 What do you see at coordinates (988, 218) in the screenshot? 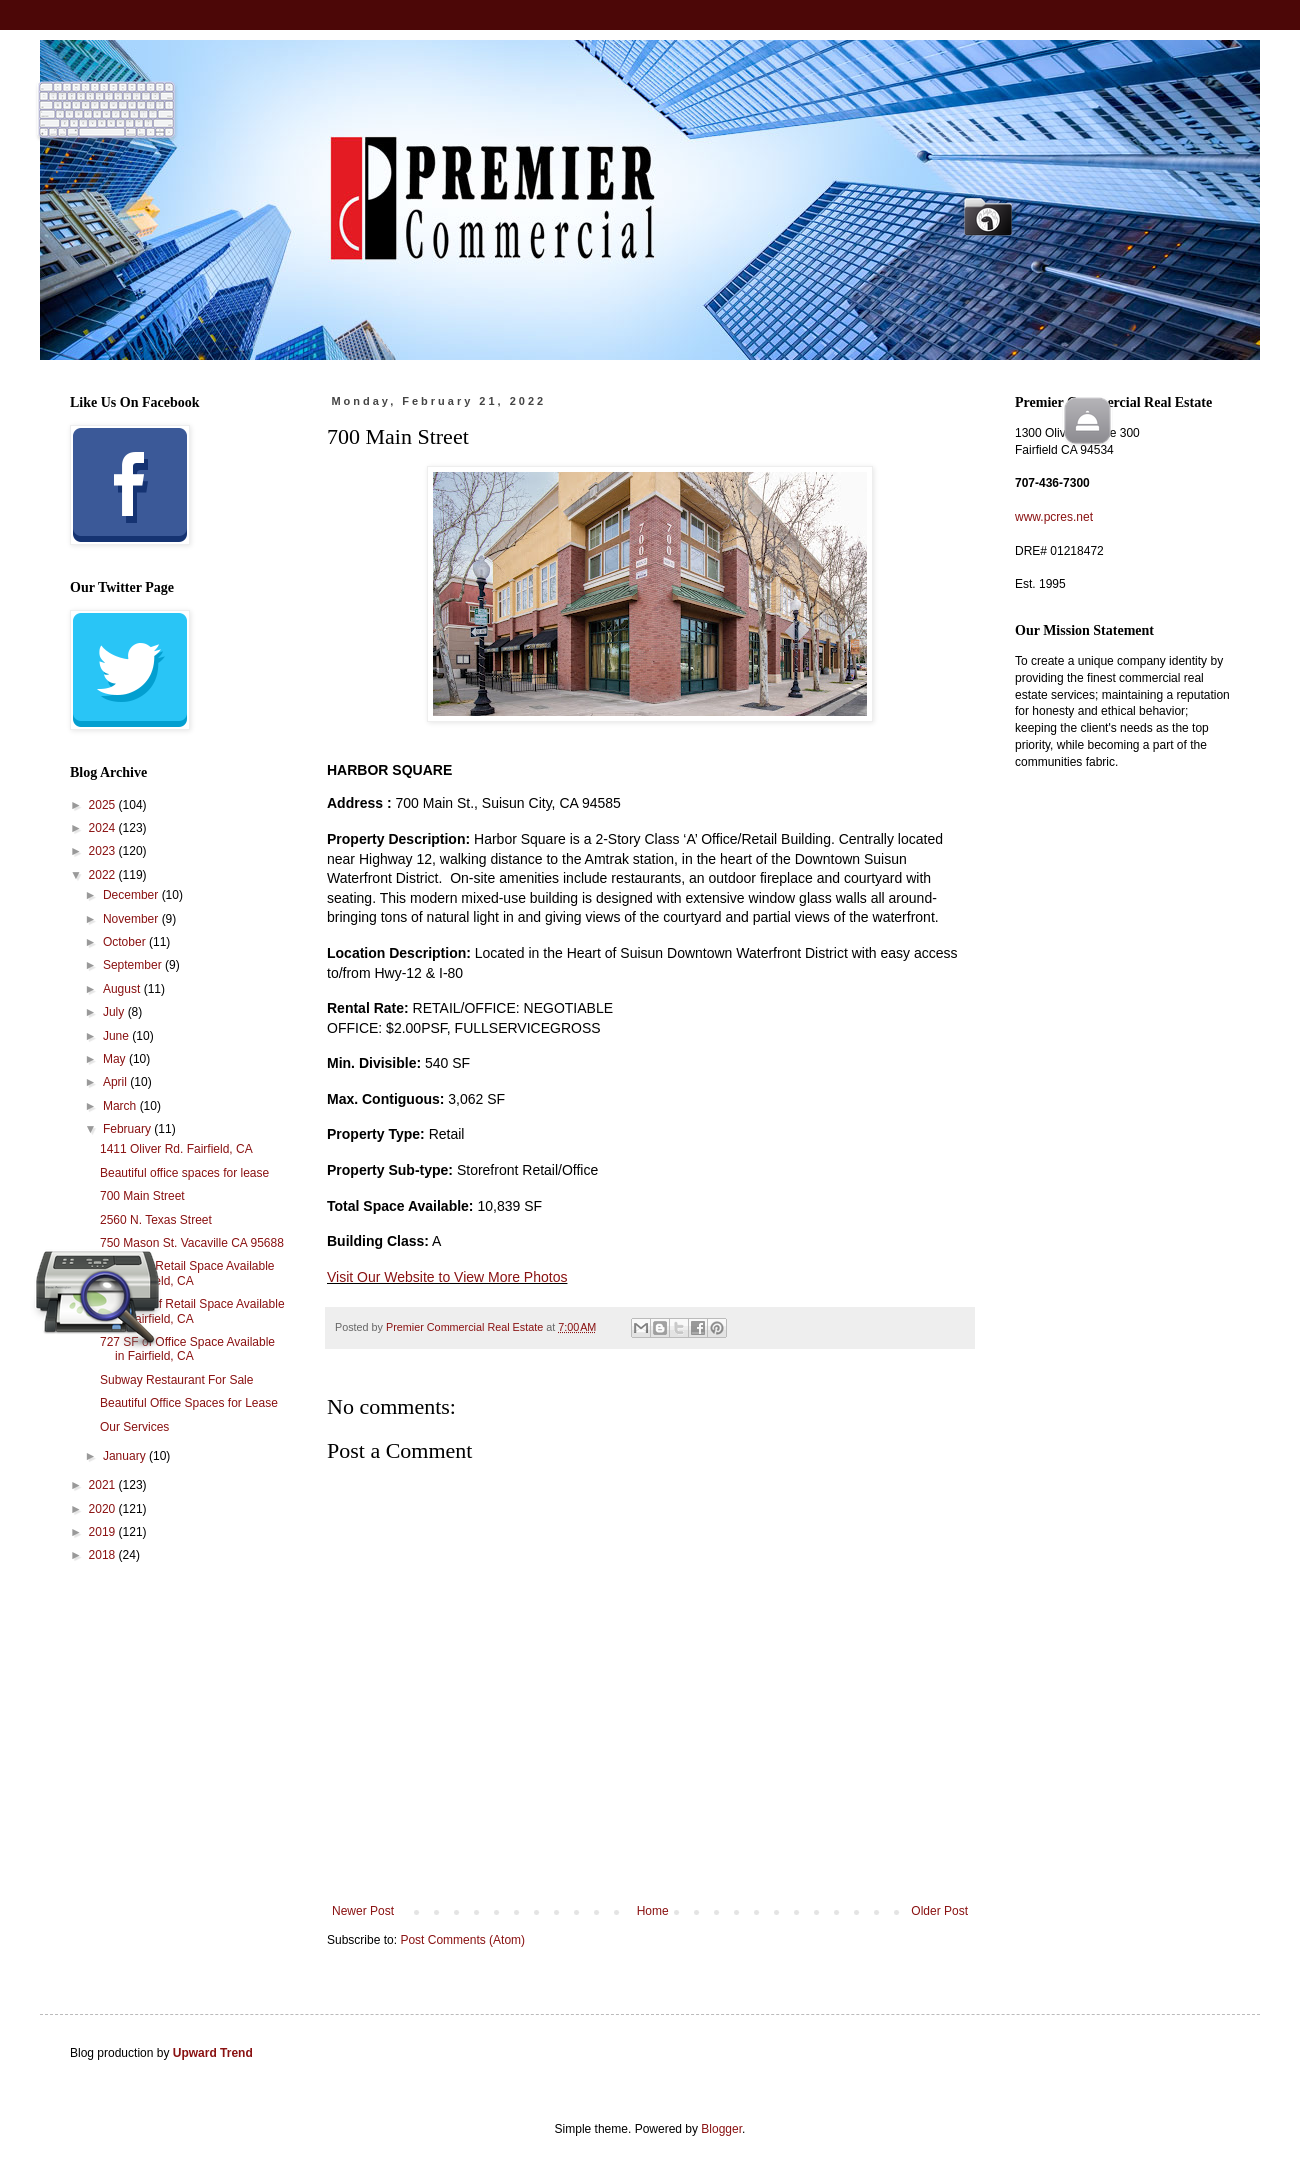
I see `folder containing deno runtime projects` at bounding box center [988, 218].